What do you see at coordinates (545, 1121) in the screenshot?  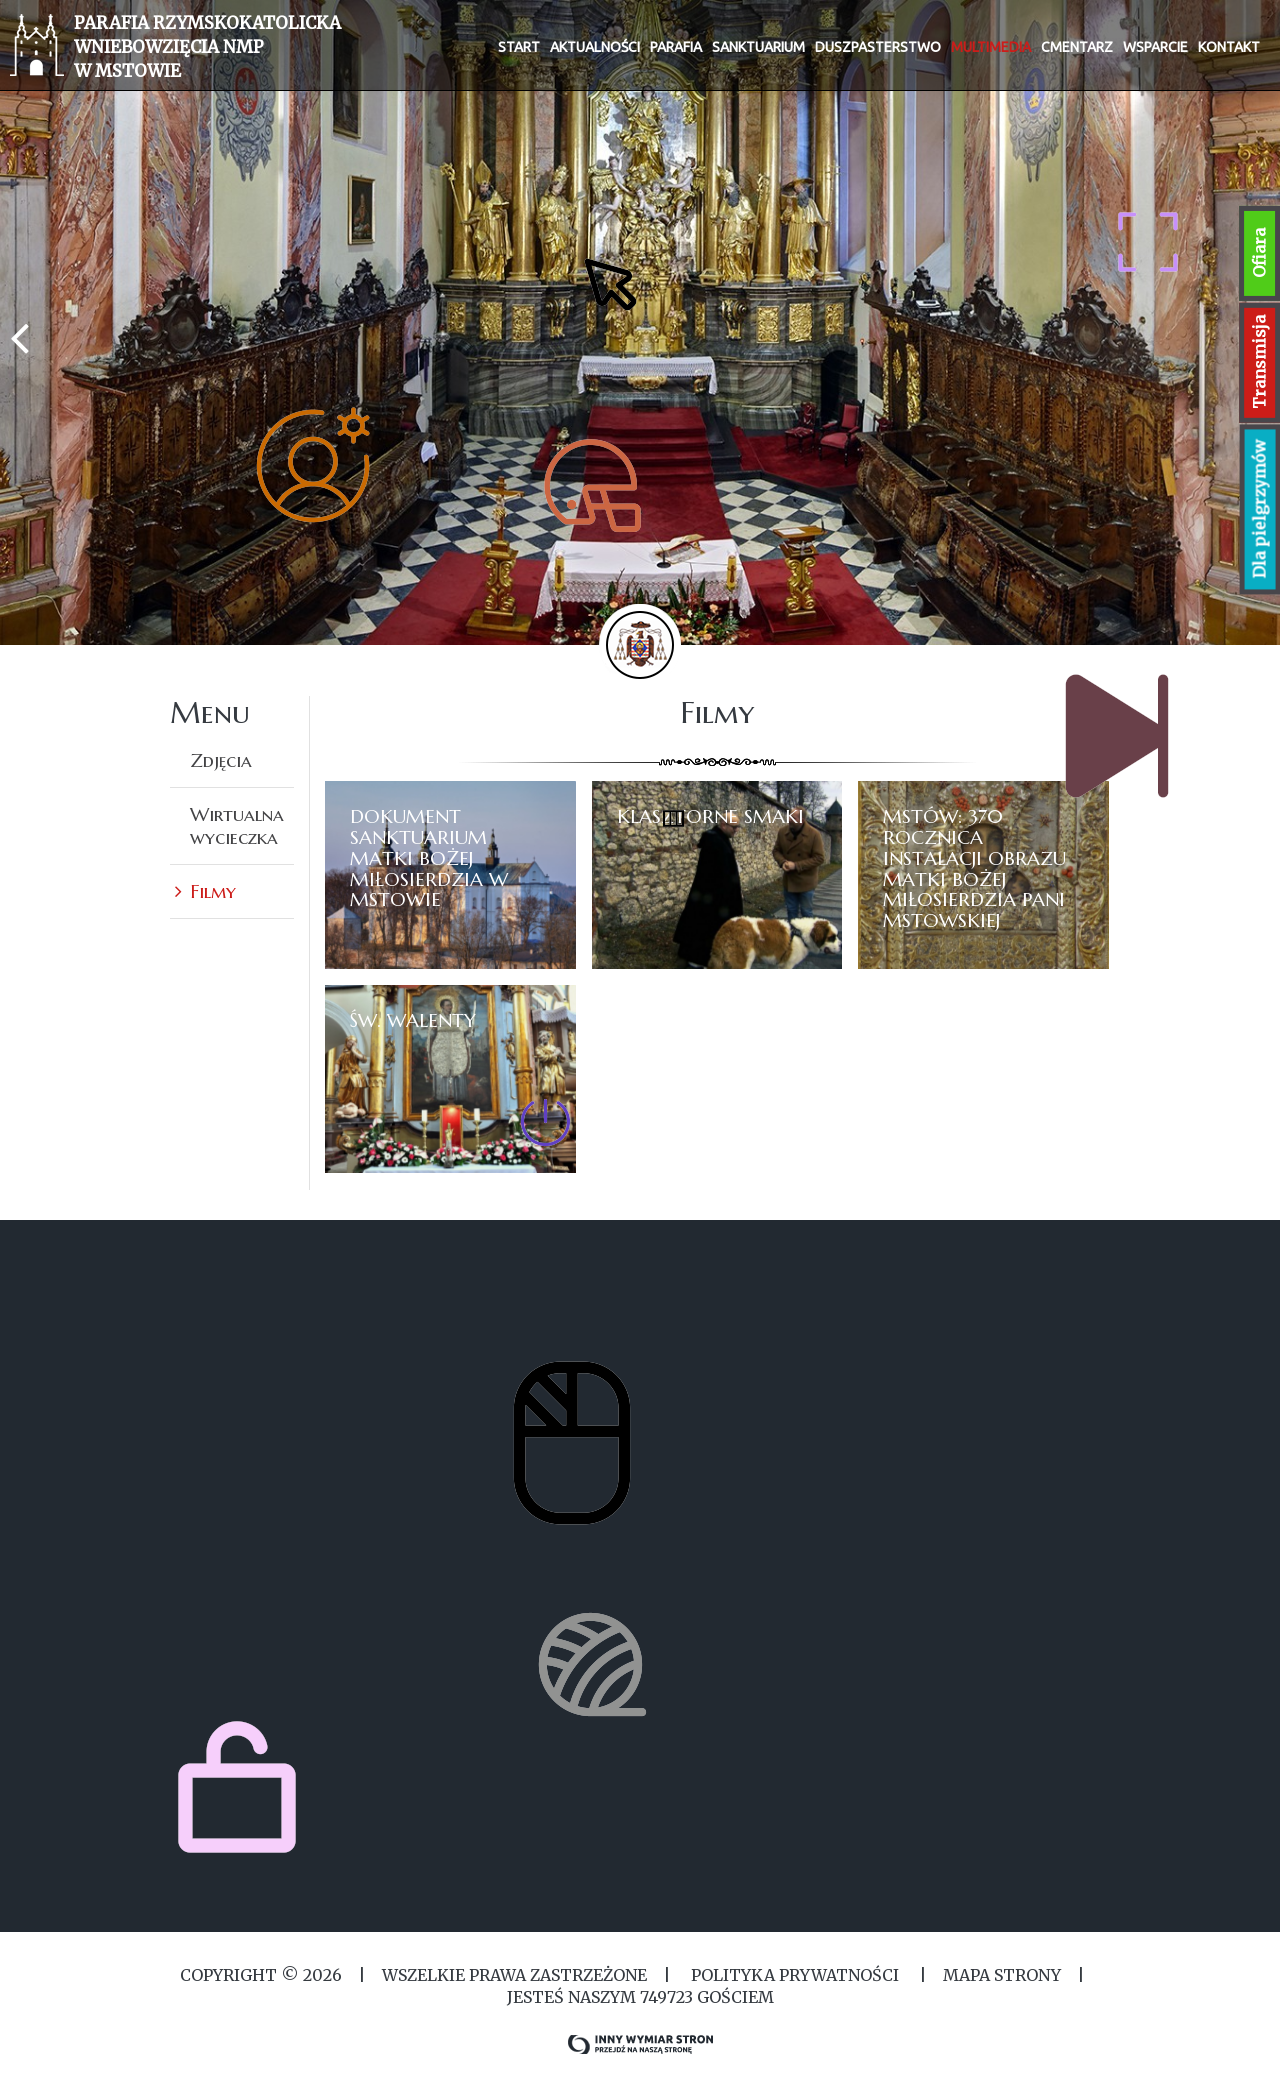 I see `turn off or shut down the device` at bounding box center [545, 1121].